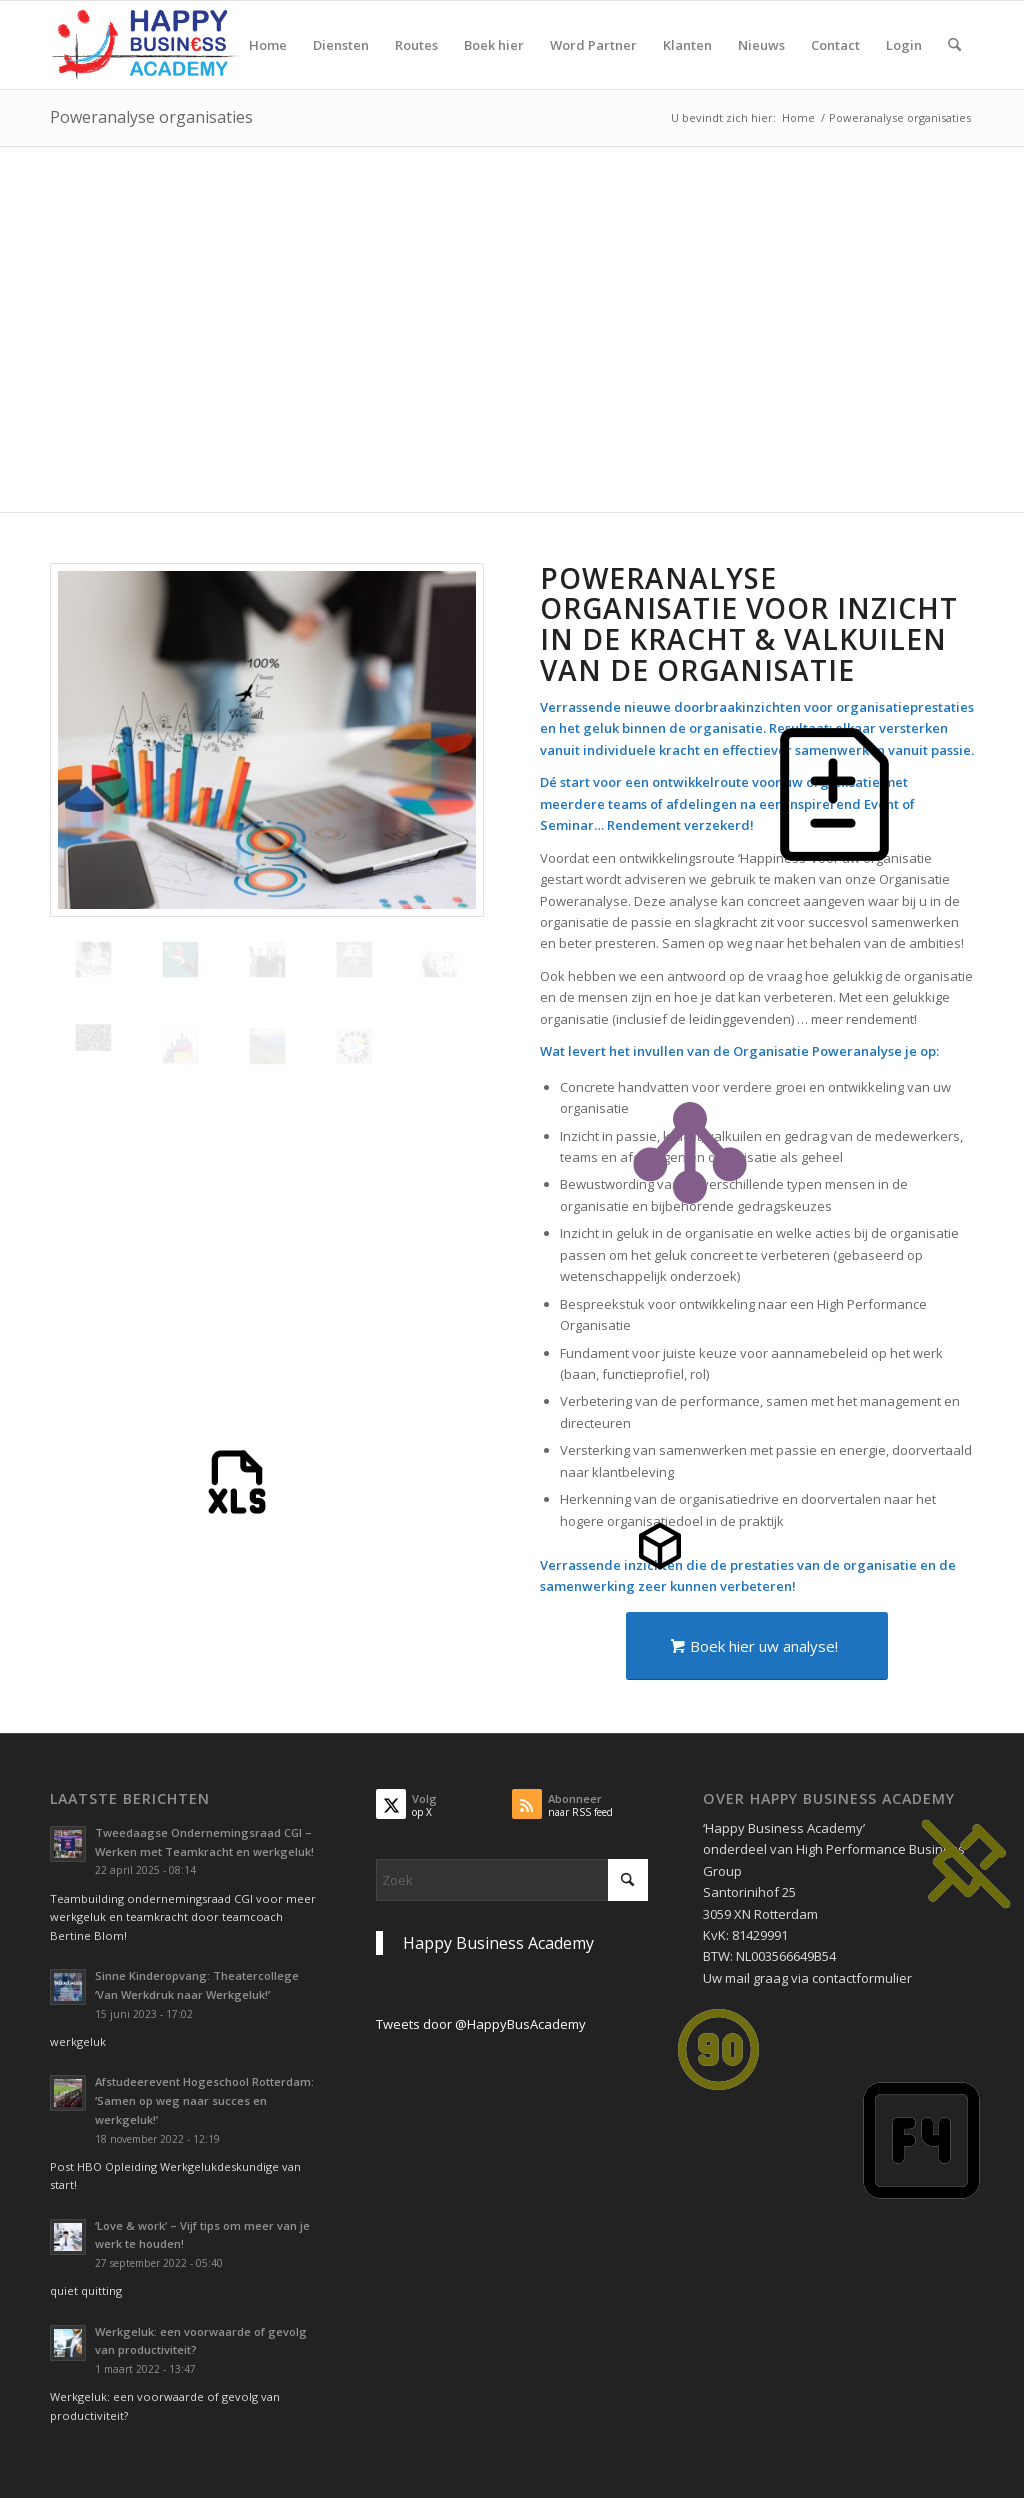  I want to click on indicates an Excel spreadsheet file, so click(237, 1482).